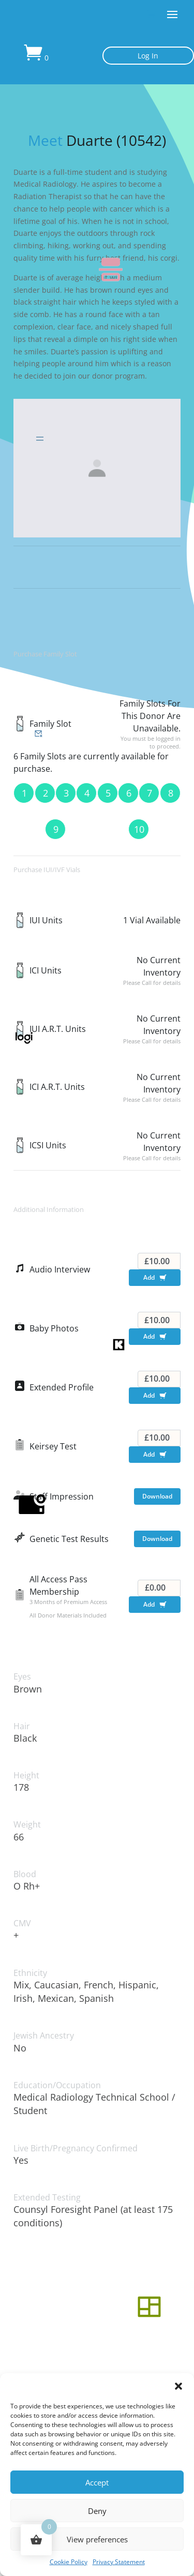 This screenshot has width=194, height=2576. Describe the element at coordinates (32, 1505) in the screenshot. I see `access phone camera` at that location.